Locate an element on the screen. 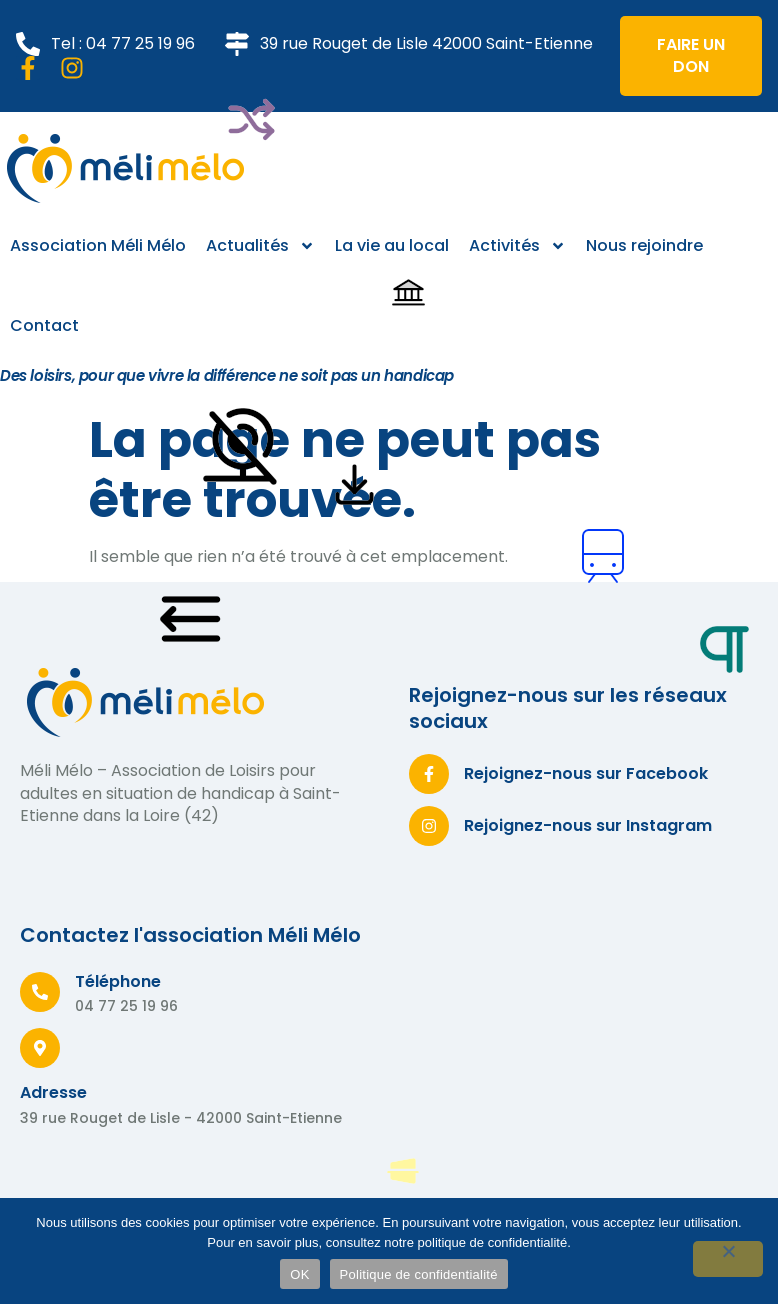  toggle perspective view mode is located at coordinates (403, 1171).